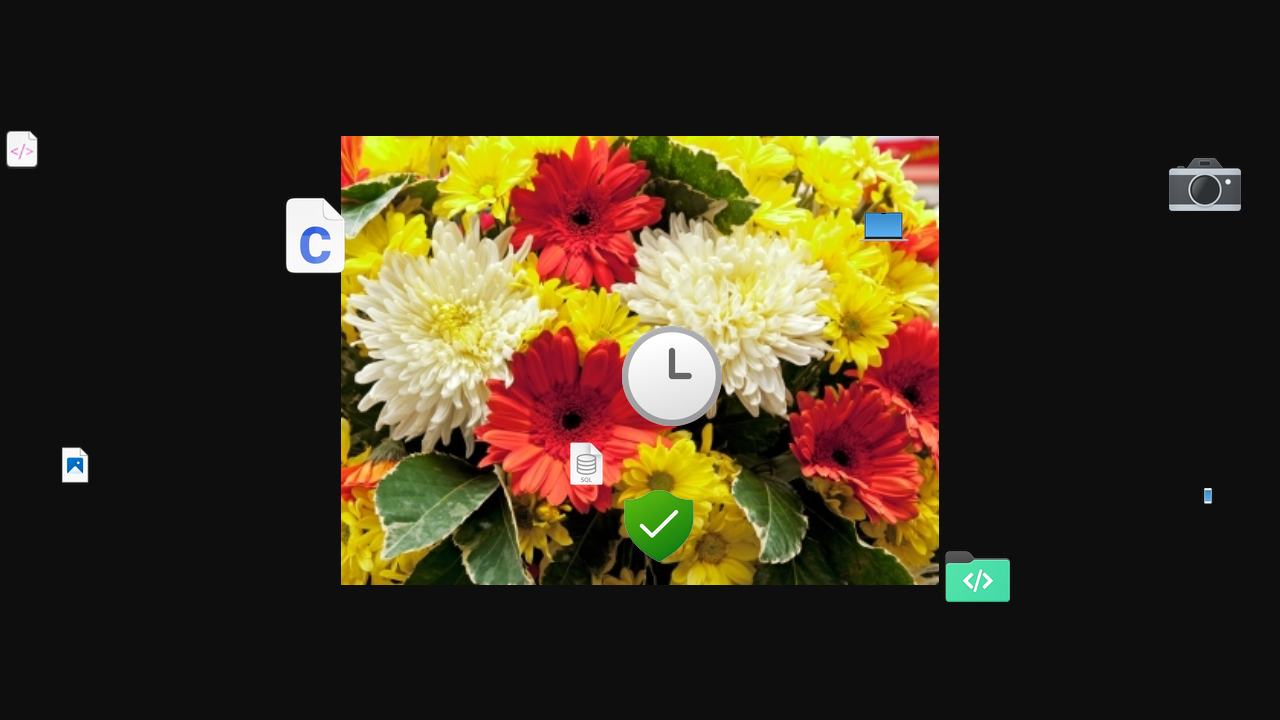 The width and height of the screenshot is (1280, 720). Describe the element at coordinates (315, 235) in the screenshot. I see `a C programming language source file` at that location.